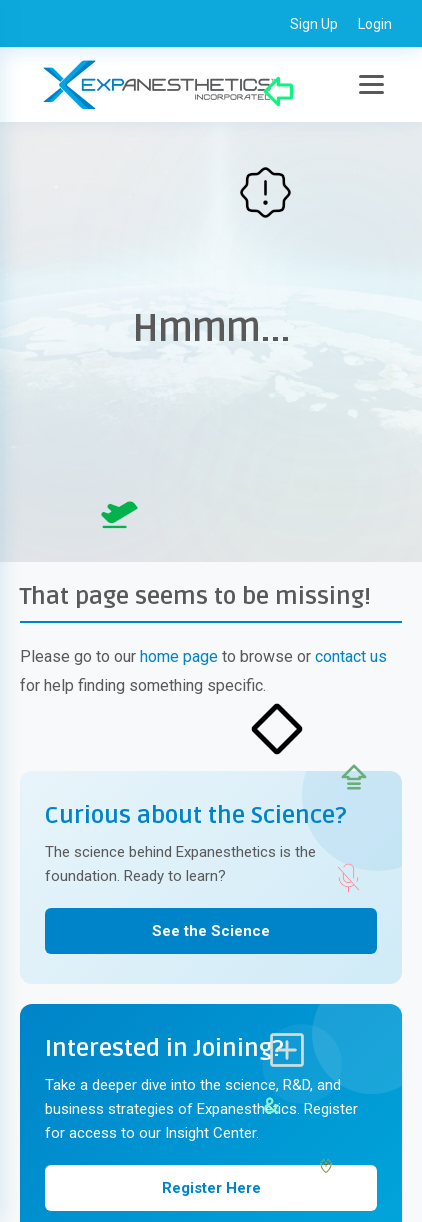 The width and height of the screenshot is (422, 1222). Describe the element at coordinates (326, 1166) in the screenshot. I see `add a new location pin` at that location.